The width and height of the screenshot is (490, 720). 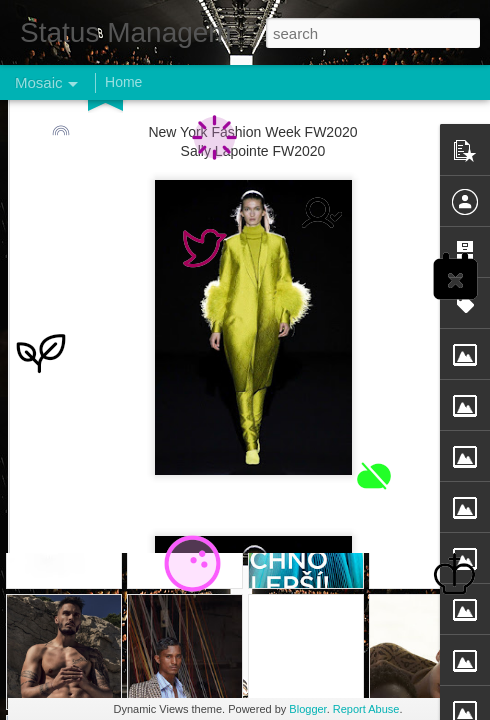 What do you see at coordinates (61, 131) in the screenshot?
I see `indicates weather conditions with rainbow` at bounding box center [61, 131].